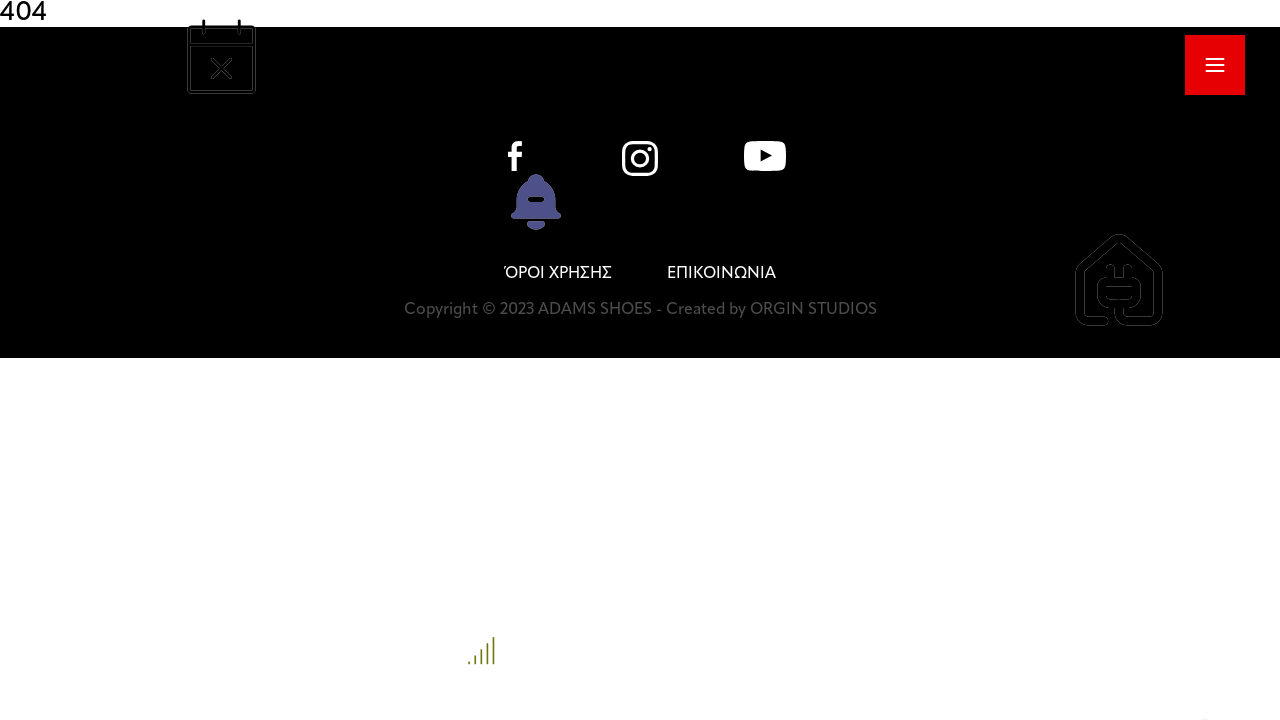 The width and height of the screenshot is (1280, 720). Describe the element at coordinates (536, 202) in the screenshot. I see `remove a notification or alert` at that location.